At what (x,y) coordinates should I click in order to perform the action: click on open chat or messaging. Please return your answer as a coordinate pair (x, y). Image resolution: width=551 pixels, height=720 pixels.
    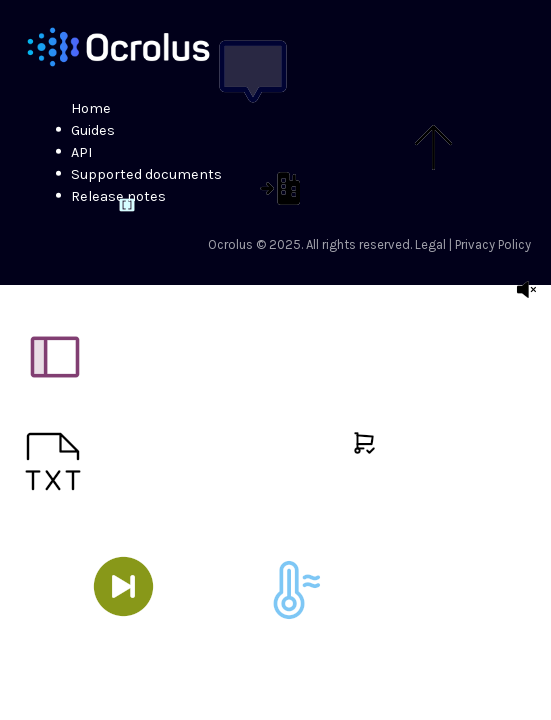
    Looking at the image, I should click on (253, 69).